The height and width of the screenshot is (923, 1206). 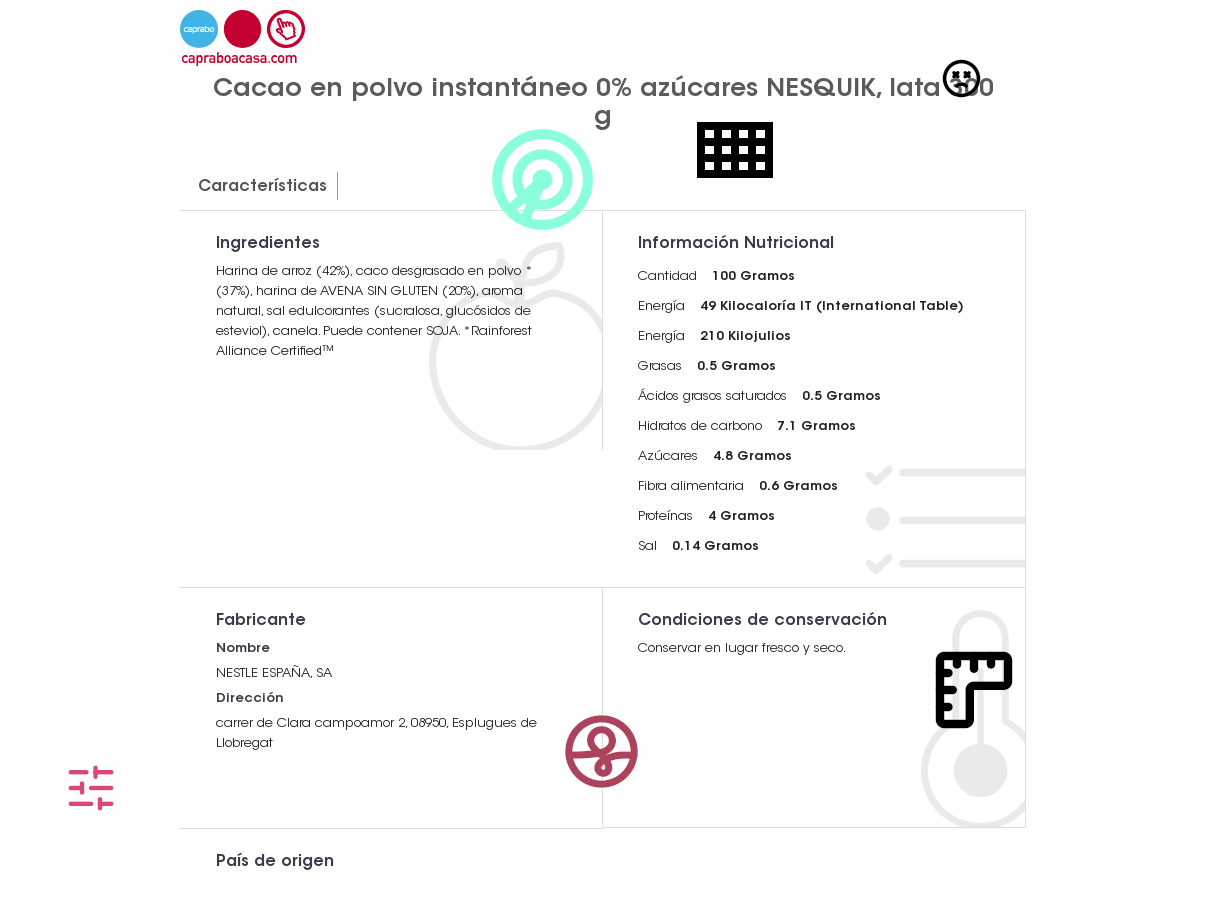 I want to click on access measurement tools, so click(x=974, y=690).